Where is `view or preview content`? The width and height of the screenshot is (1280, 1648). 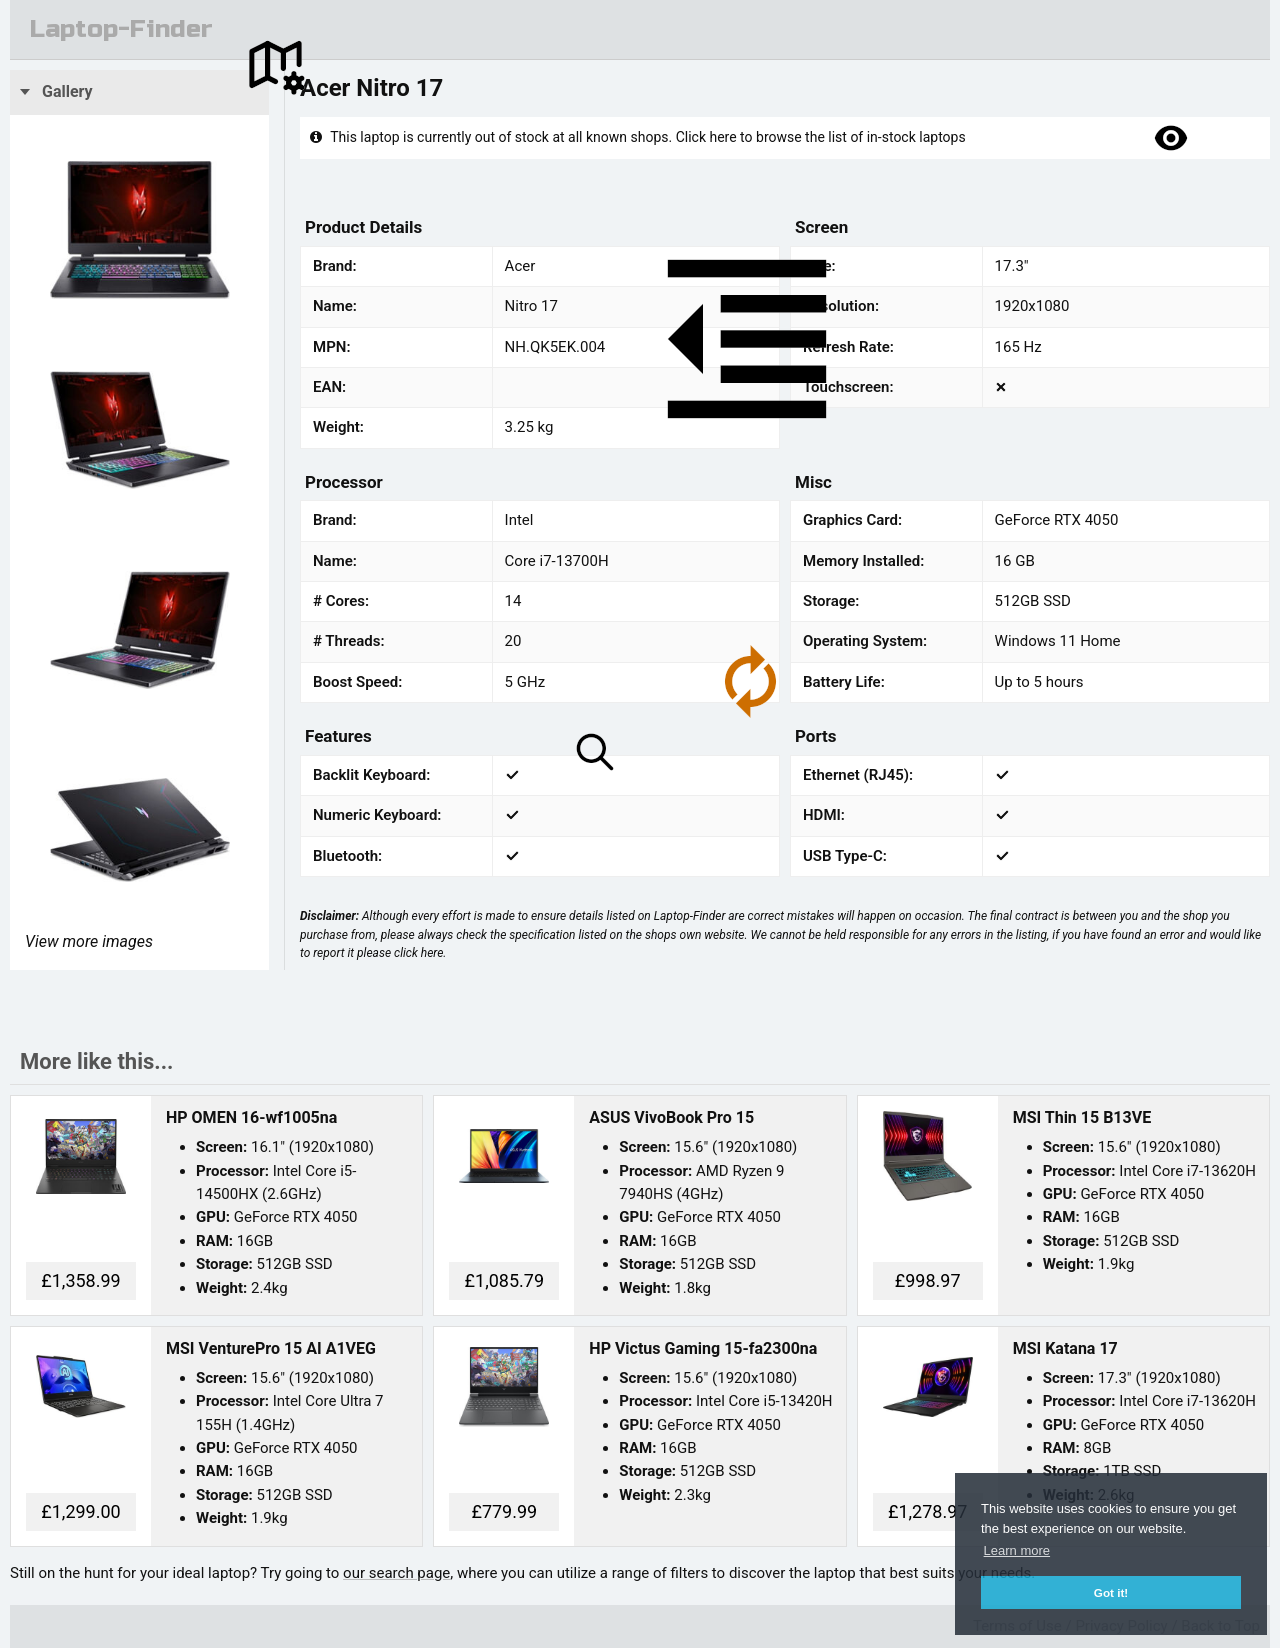
view or preview content is located at coordinates (1171, 138).